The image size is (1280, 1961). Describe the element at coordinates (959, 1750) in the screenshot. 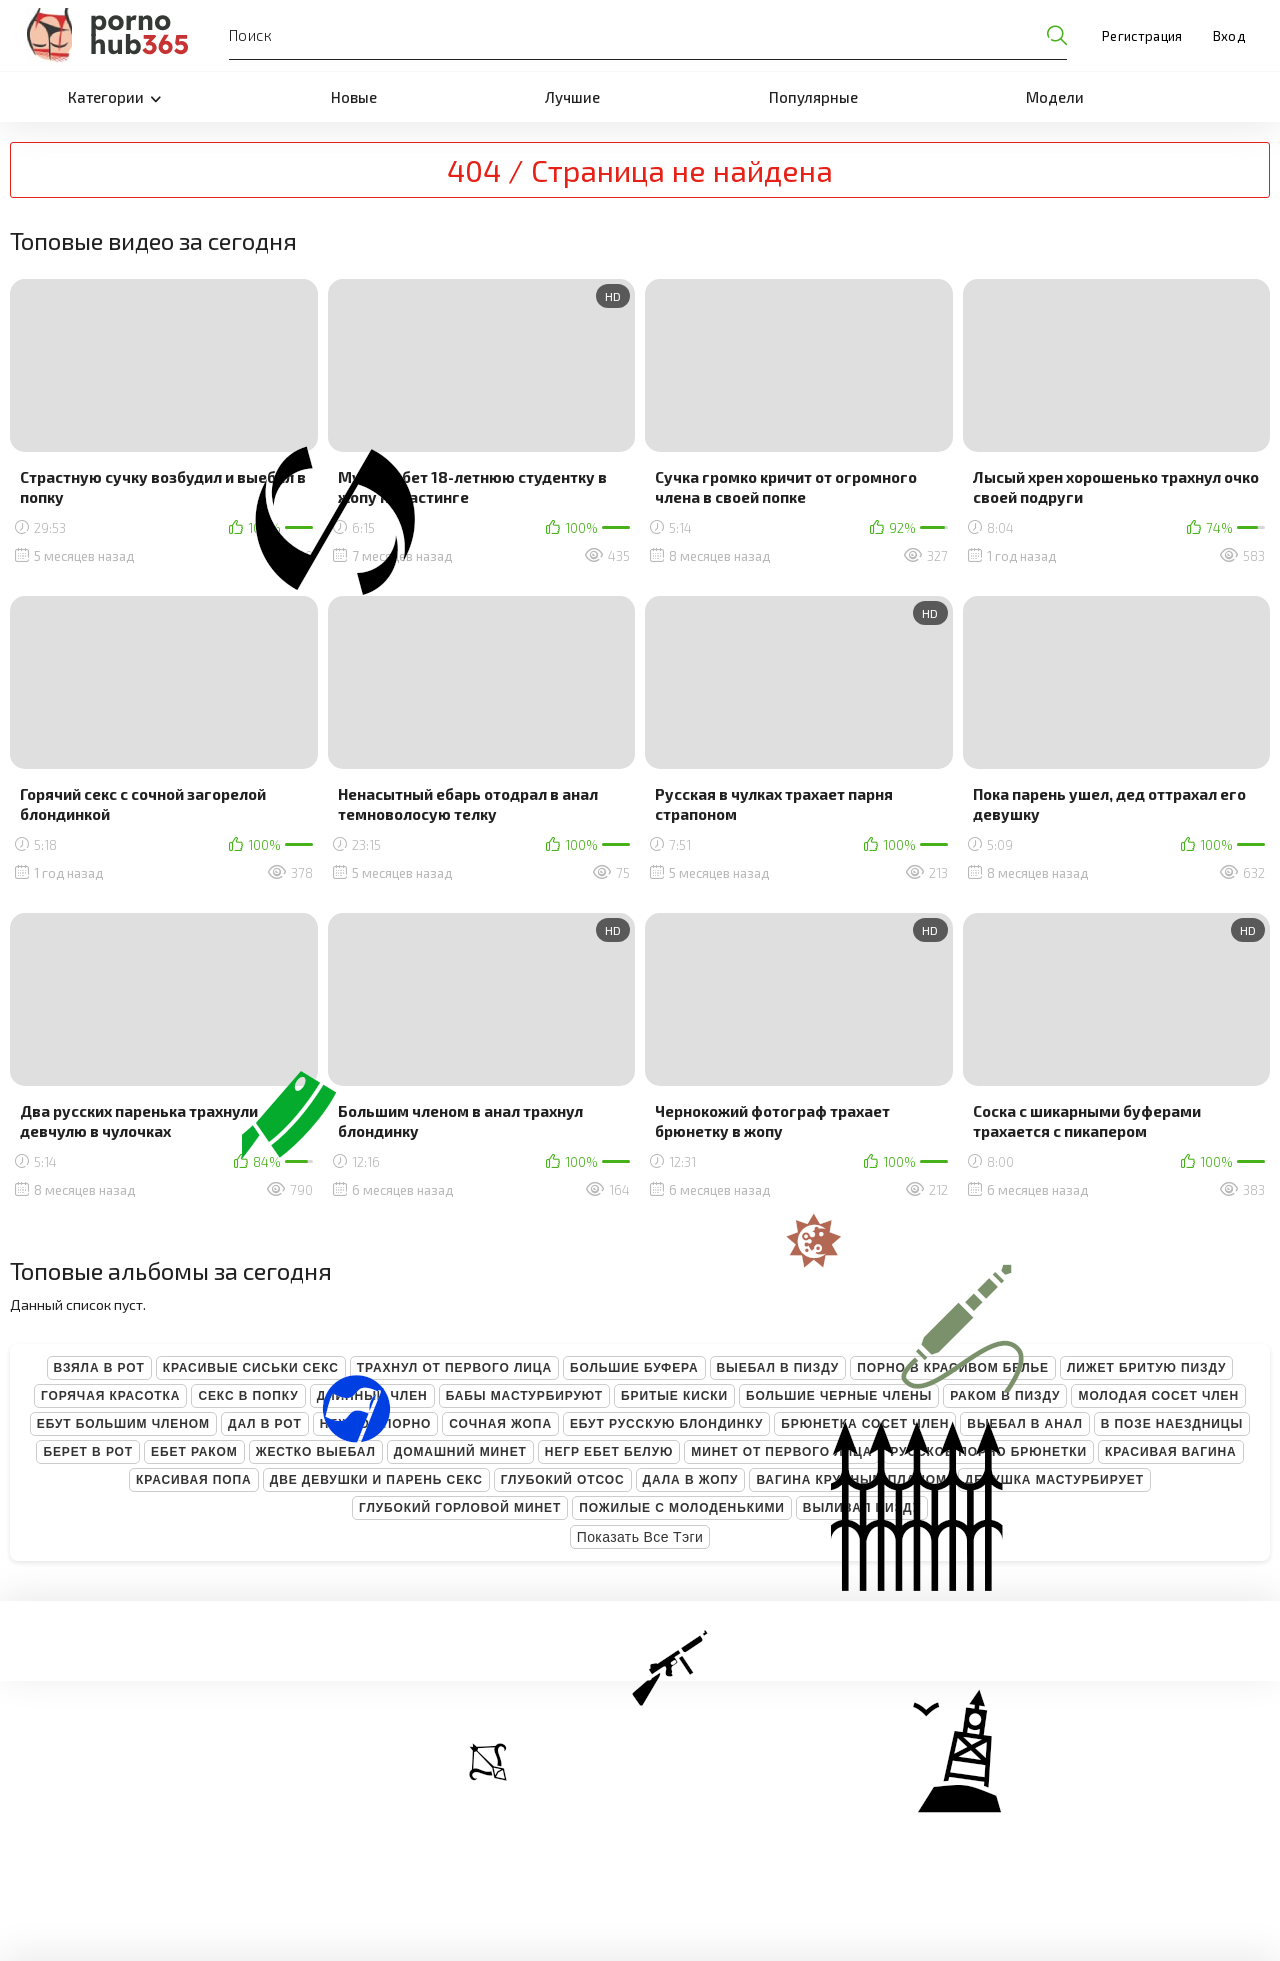

I see `indicates a maritime or nautical feature` at that location.